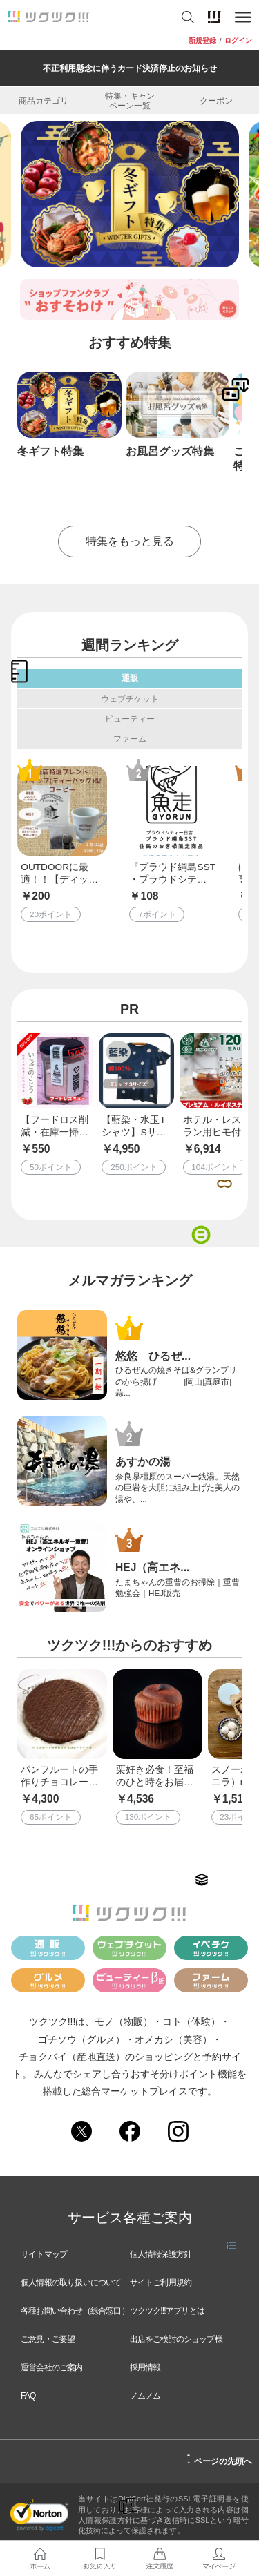 This screenshot has height=2576, width=259. I want to click on create a new collection, so click(127, 2506).